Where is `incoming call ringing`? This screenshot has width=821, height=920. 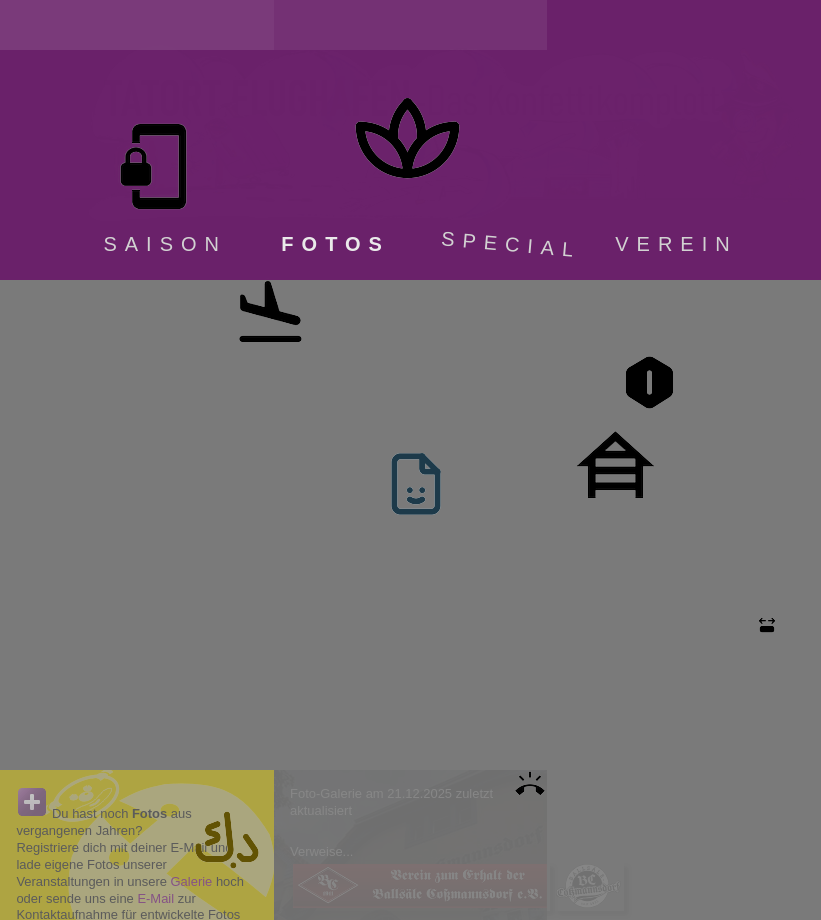 incoming call ringing is located at coordinates (530, 784).